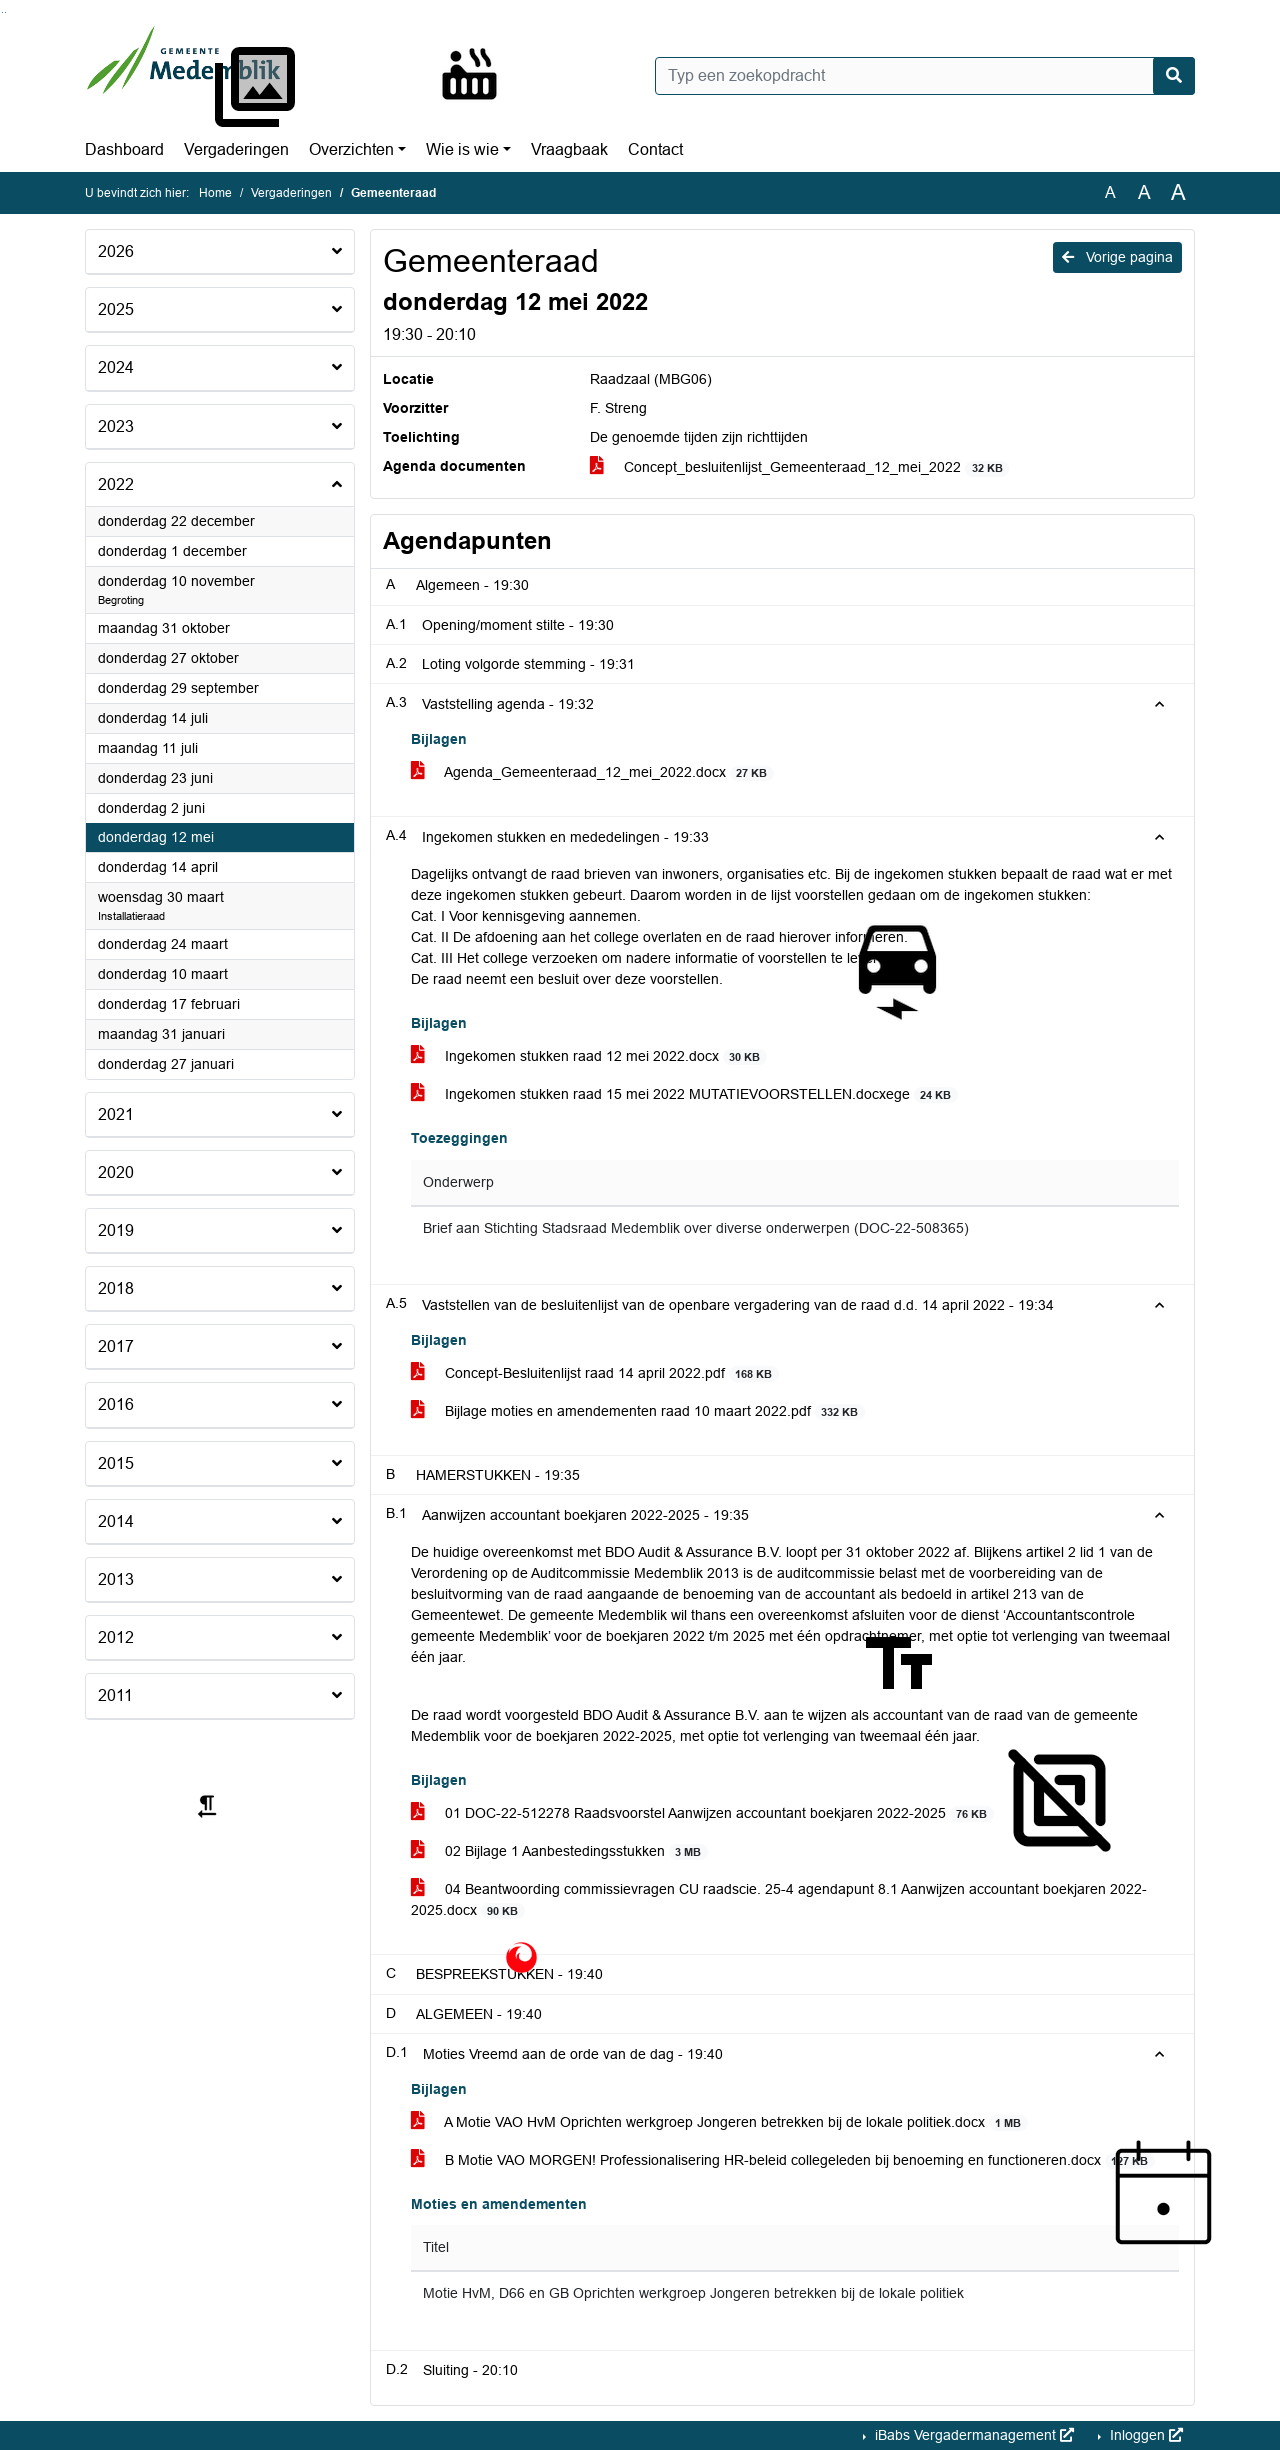 Image resolution: width=1280 pixels, height=2450 pixels. What do you see at coordinates (255, 87) in the screenshot?
I see `access your photo library` at bounding box center [255, 87].